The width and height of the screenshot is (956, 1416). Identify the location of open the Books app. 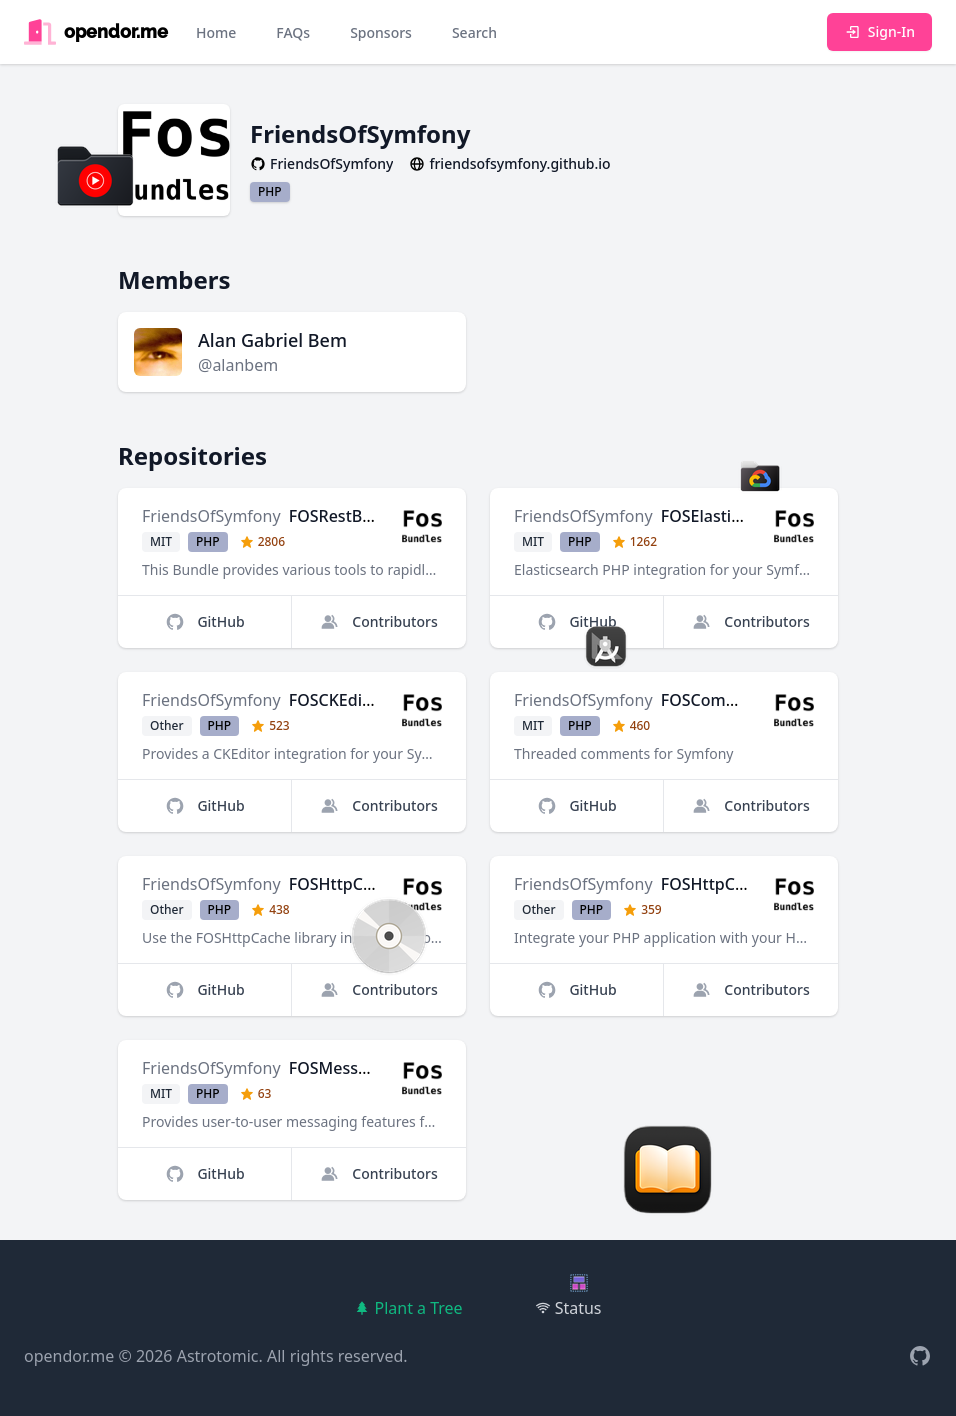
(667, 1169).